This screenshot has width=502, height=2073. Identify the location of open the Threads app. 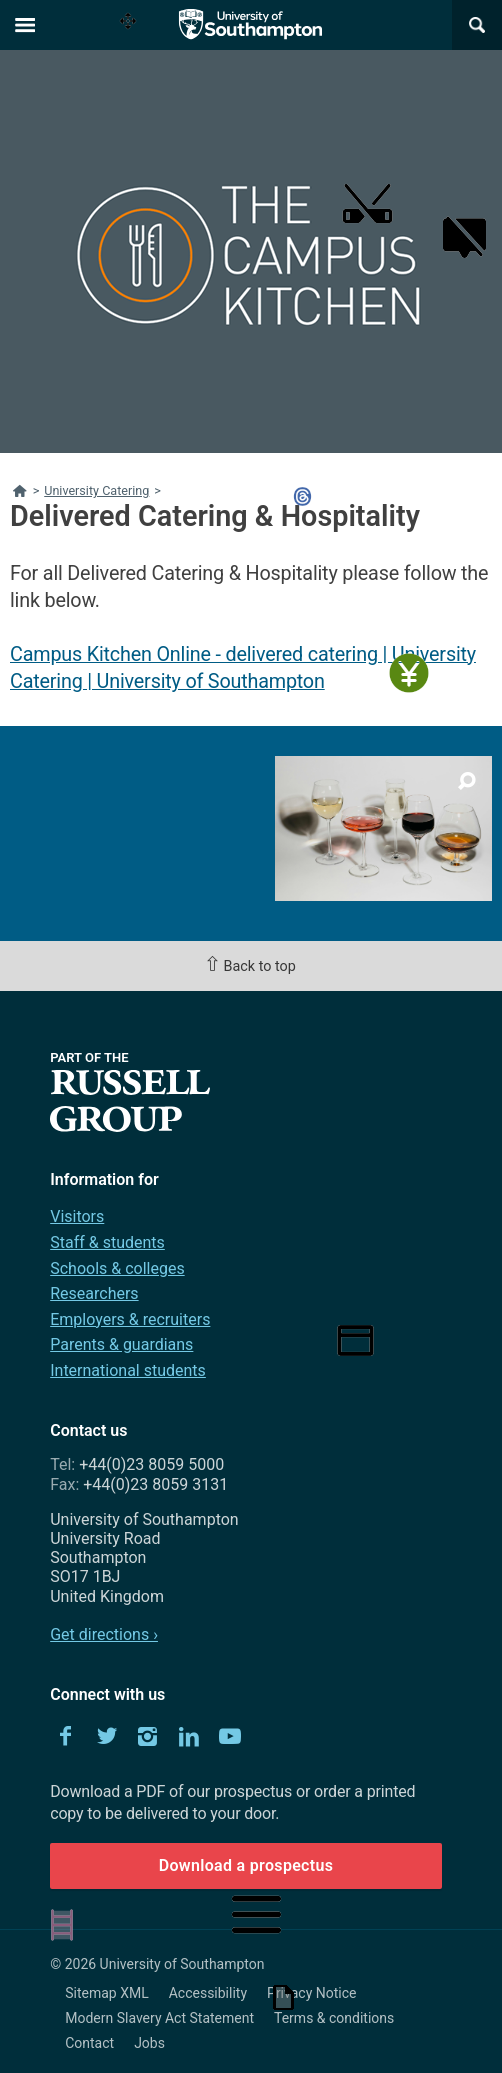
(302, 496).